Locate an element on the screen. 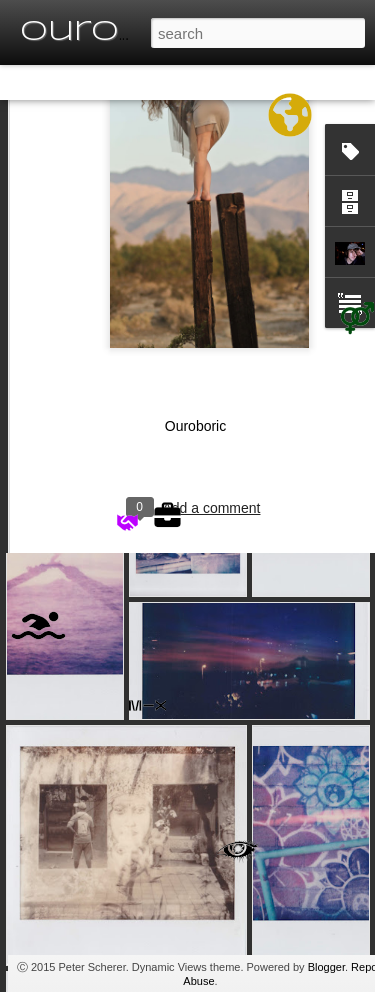 This screenshot has height=992, width=375. switch to global or worldwide view is located at coordinates (290, 115).